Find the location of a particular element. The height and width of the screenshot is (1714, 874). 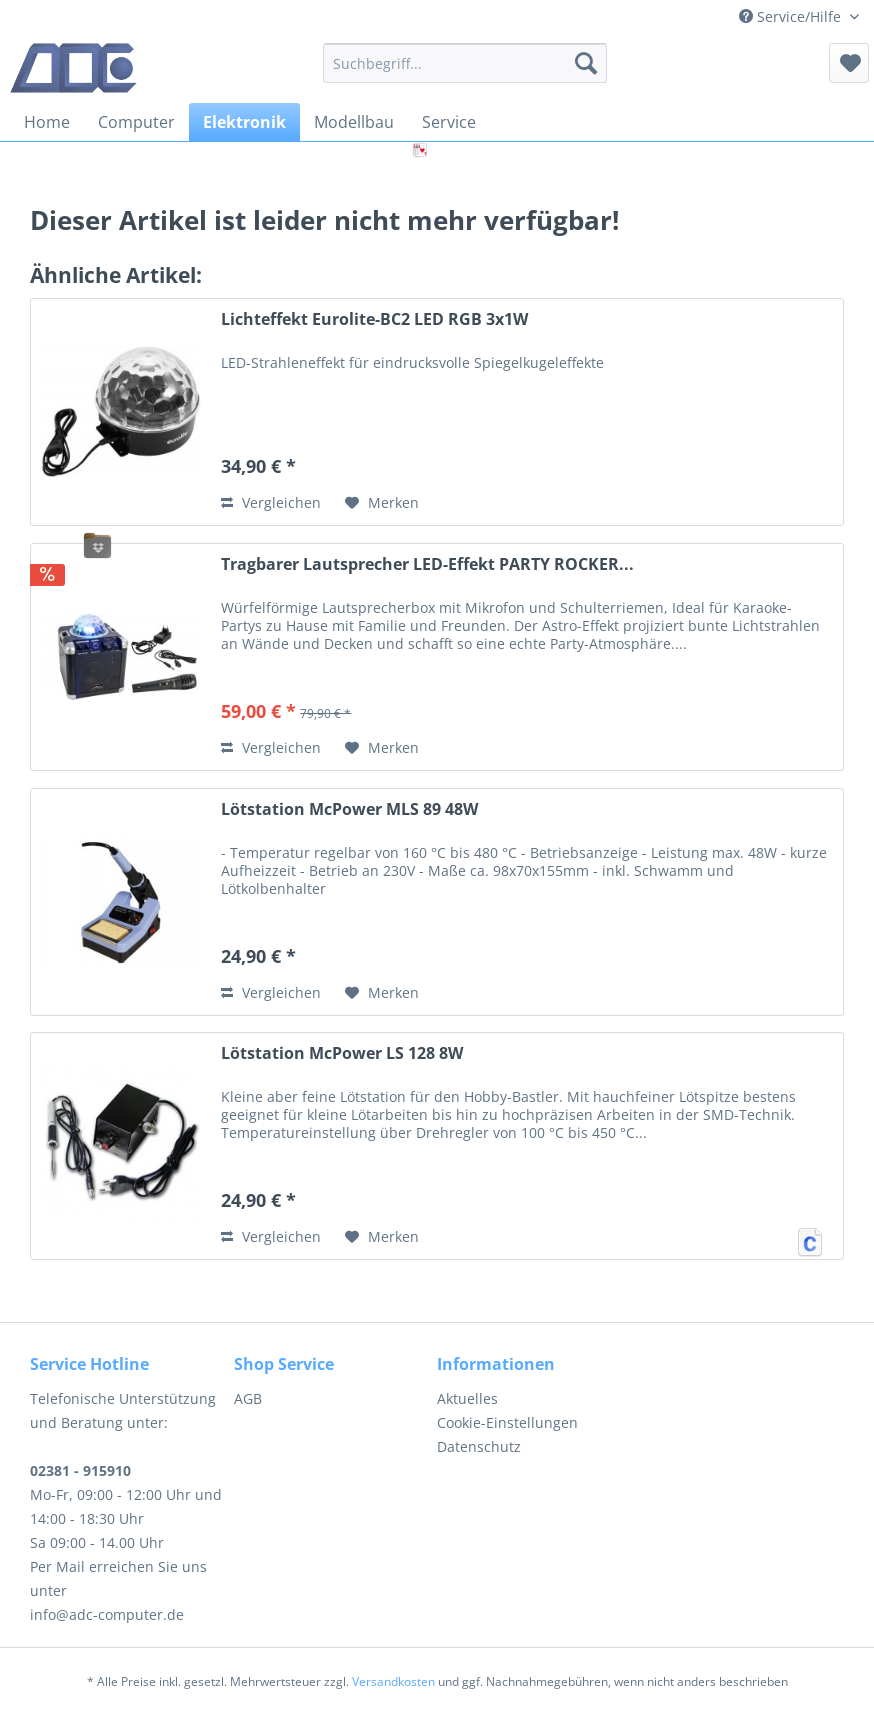

launch solitaire card game is located at coordinates (420, 150).